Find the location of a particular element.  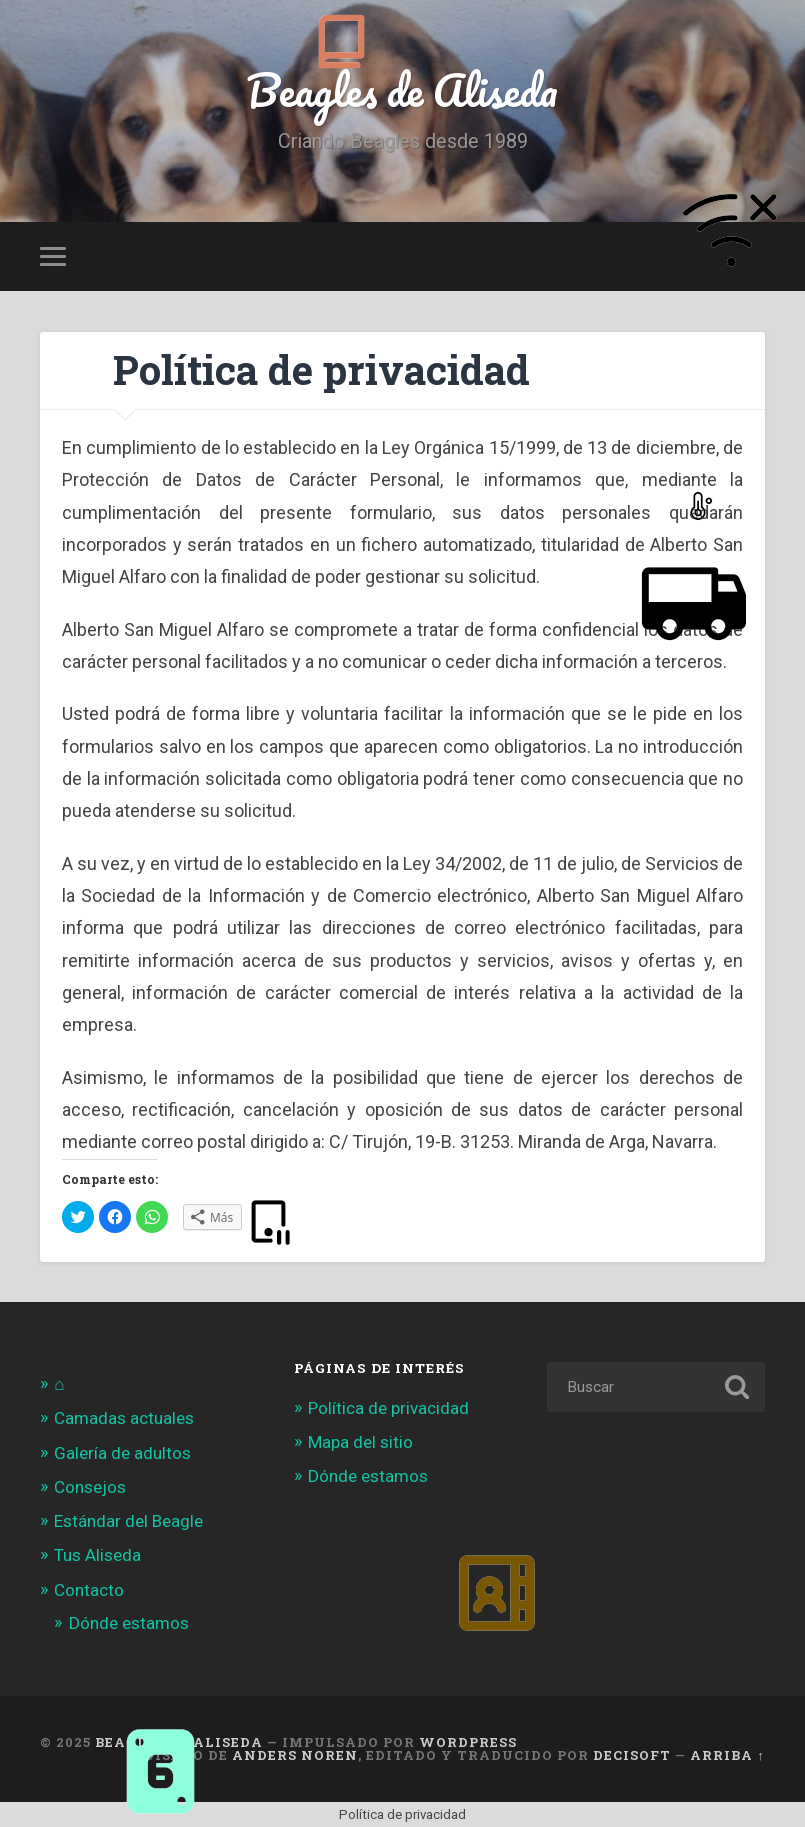

track your delivery or shipment is located at coordinates (690, 598).